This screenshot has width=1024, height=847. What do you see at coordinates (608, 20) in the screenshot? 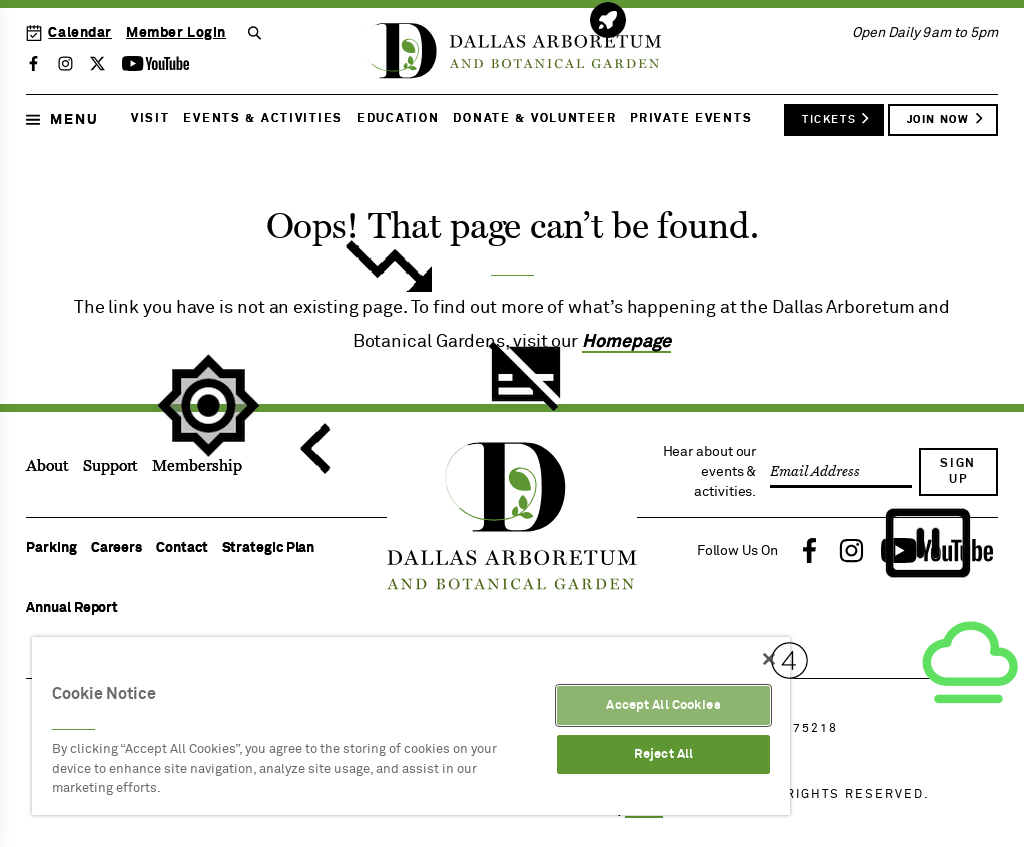
I see `boost or promote a post in your feed` at bounding box center [608, 20].